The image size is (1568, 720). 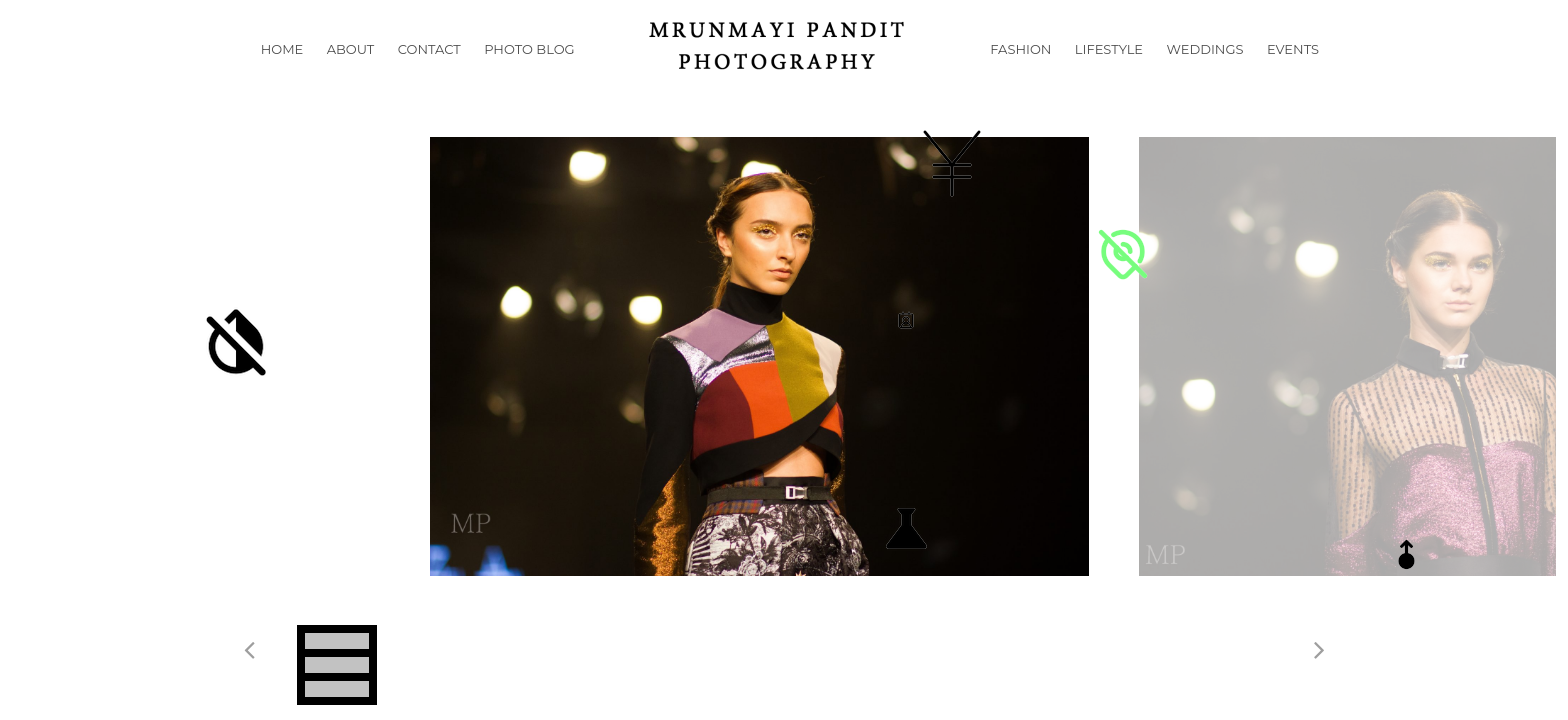 What do you see at coordinates (1123, 254) in the screenshot?
I see `disable location tracking` at bounding box center [1123, 254].